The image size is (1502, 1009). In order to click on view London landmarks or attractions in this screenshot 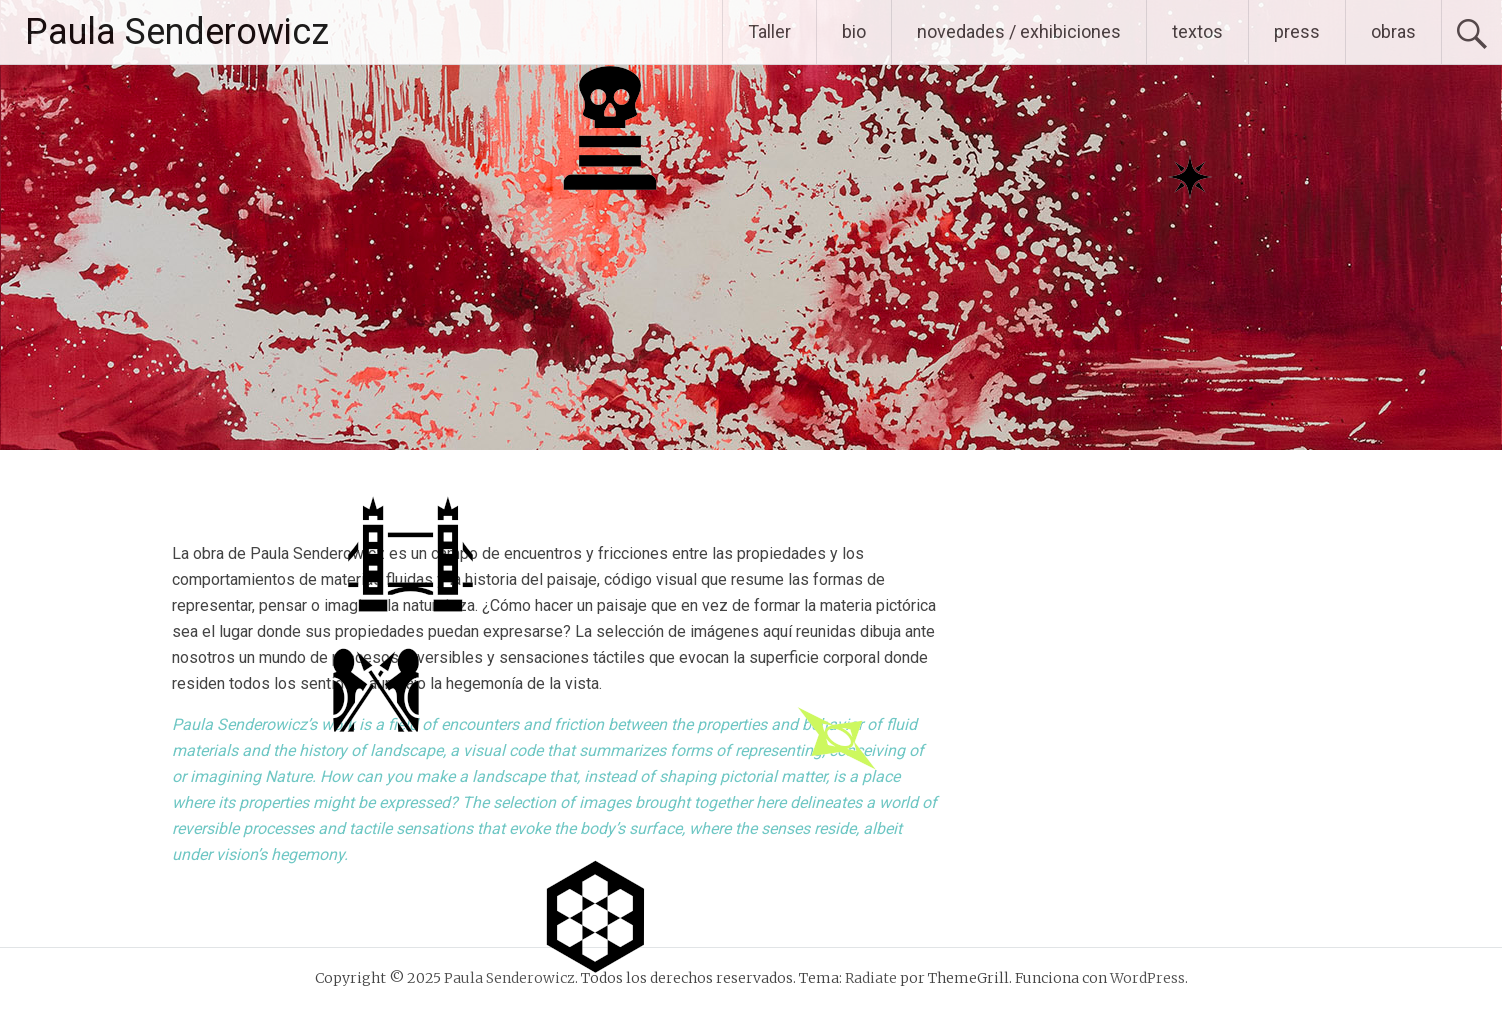, I will do `click(410, 551)`.